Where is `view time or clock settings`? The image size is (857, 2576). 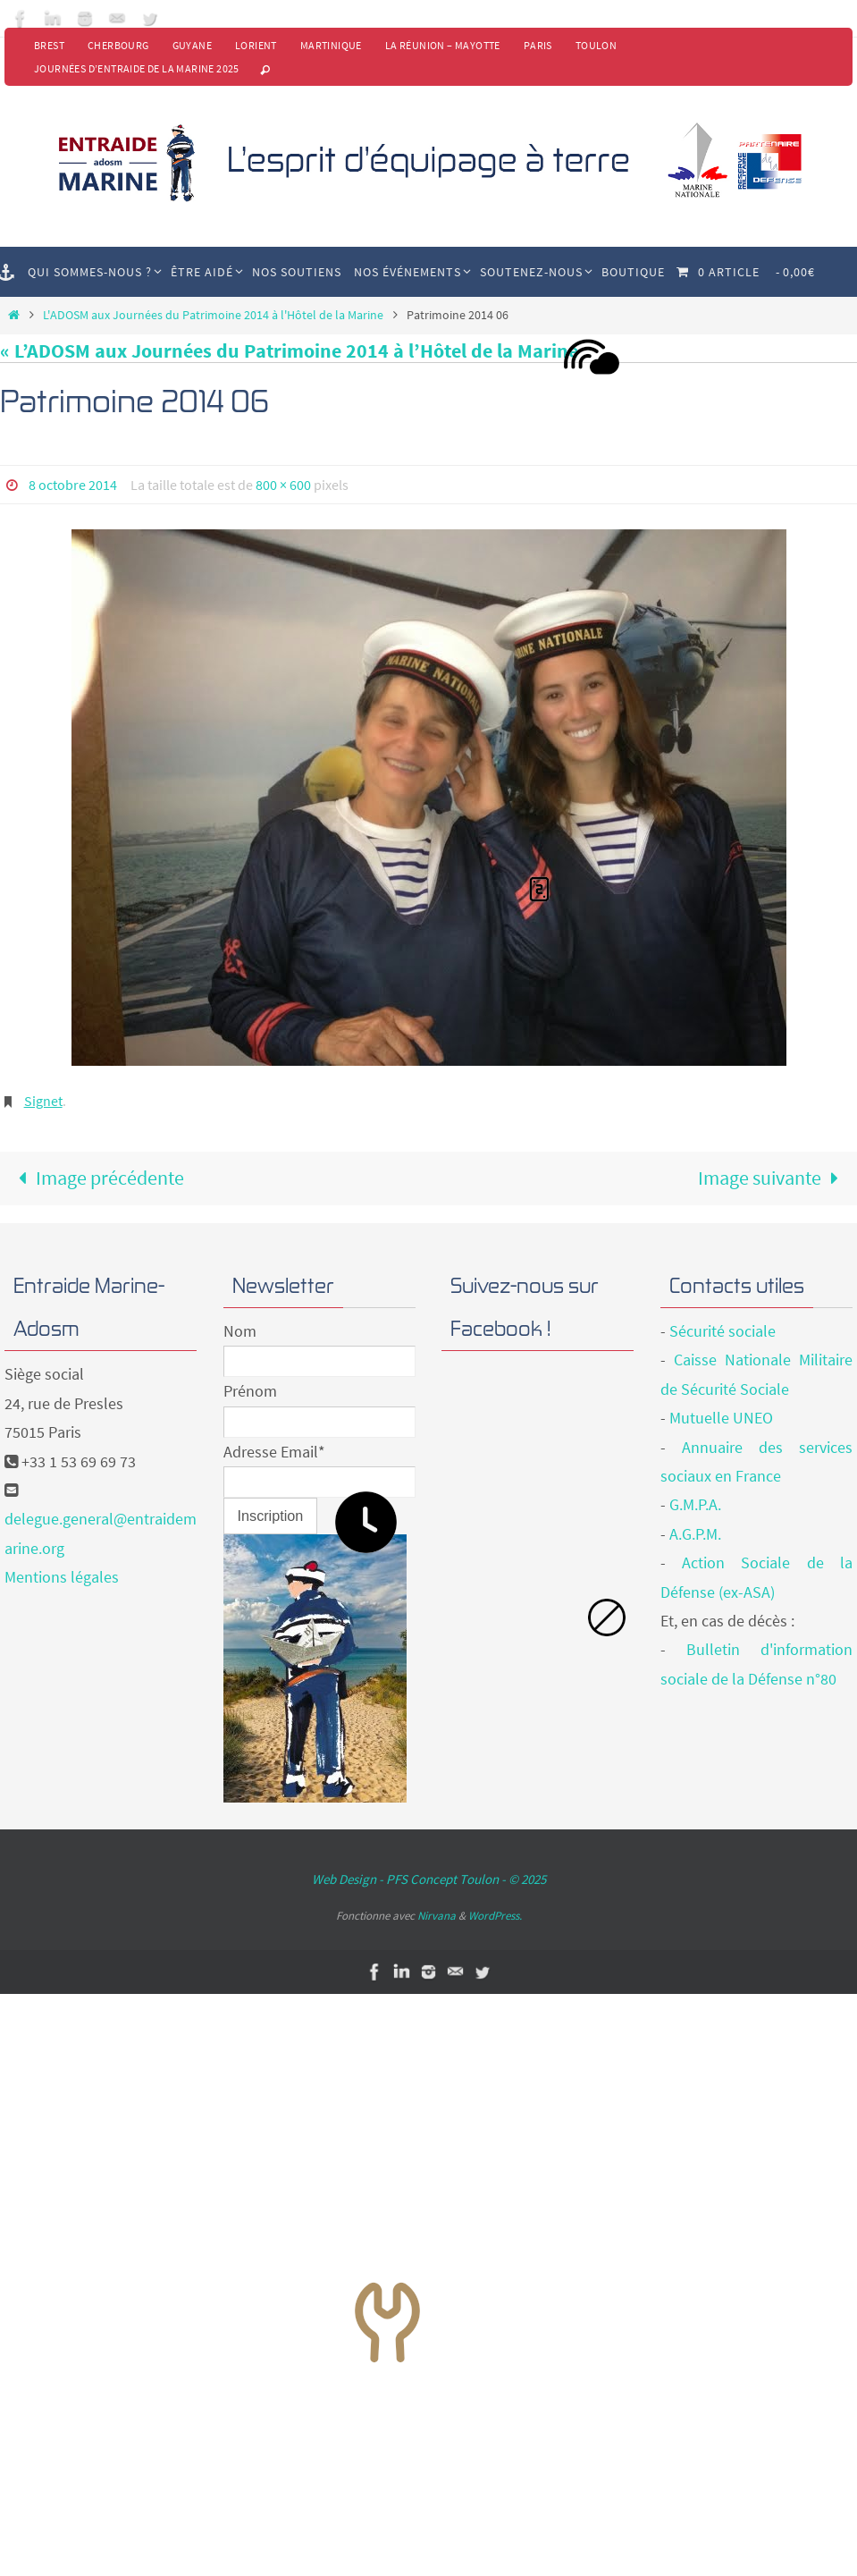 view time or clock settings is located at coordinates (365, 1522).